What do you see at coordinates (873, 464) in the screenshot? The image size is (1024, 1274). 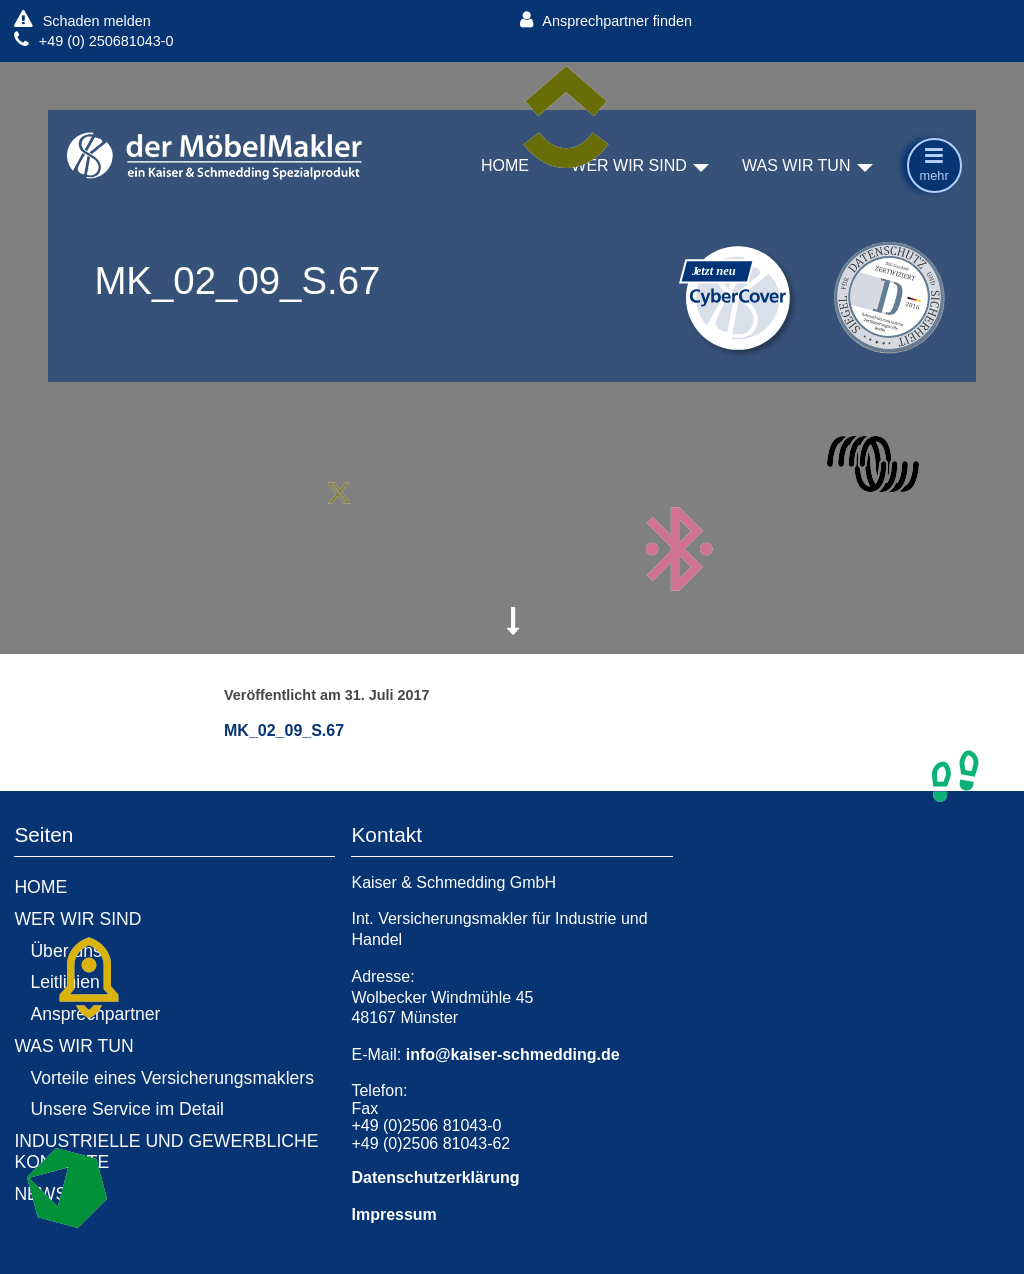 I see `victron energy brand logo` at bounding box center [873, 464].